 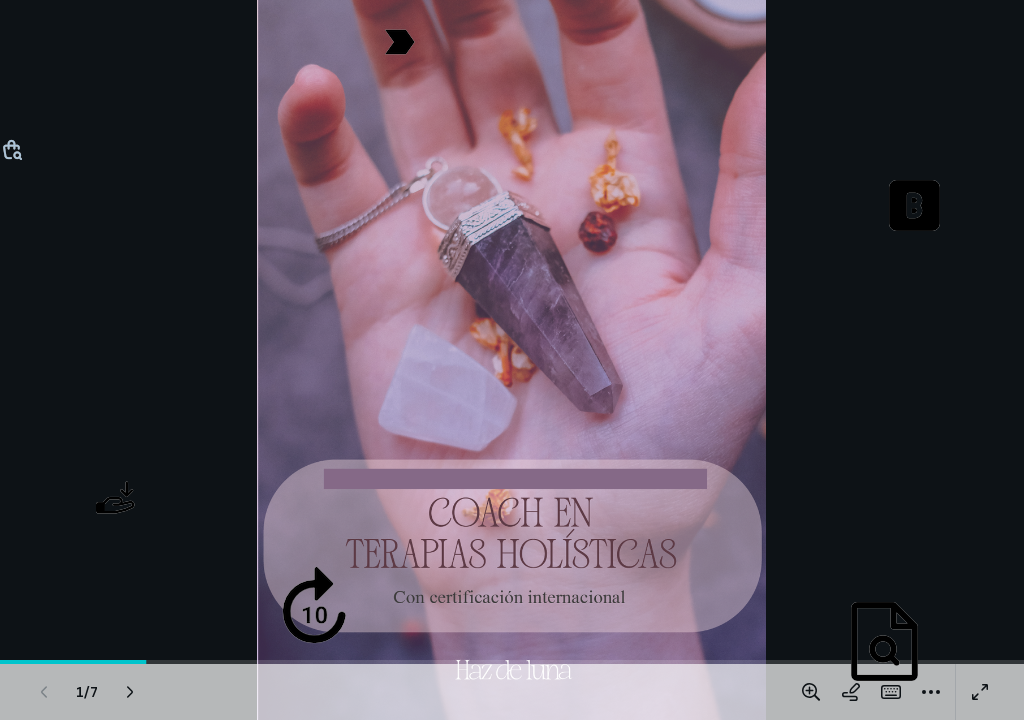 What do you see at coordinates (884, 641) in the screenshot?
I see `search within a document` at bounding box center [884, 641].